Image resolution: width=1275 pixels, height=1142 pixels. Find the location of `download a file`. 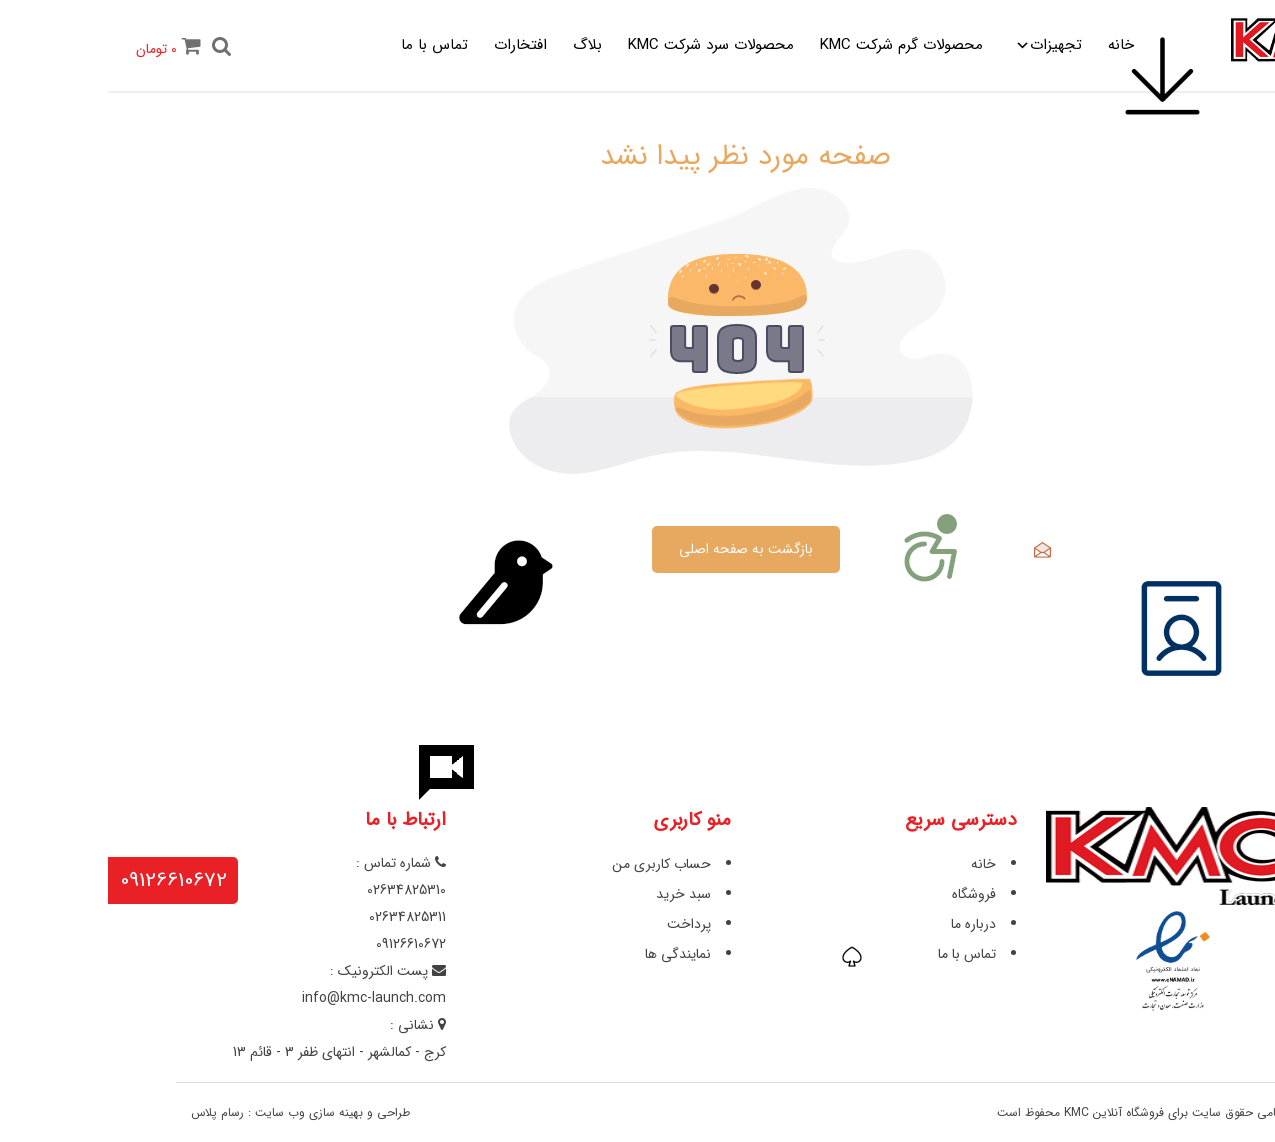

download a file is located at coordinates (1162, 77).